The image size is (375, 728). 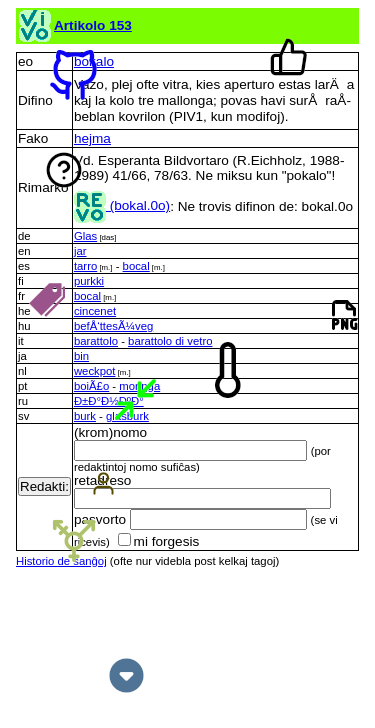 I want to click on indicates transgender identity option, so click(x=74, y=541).